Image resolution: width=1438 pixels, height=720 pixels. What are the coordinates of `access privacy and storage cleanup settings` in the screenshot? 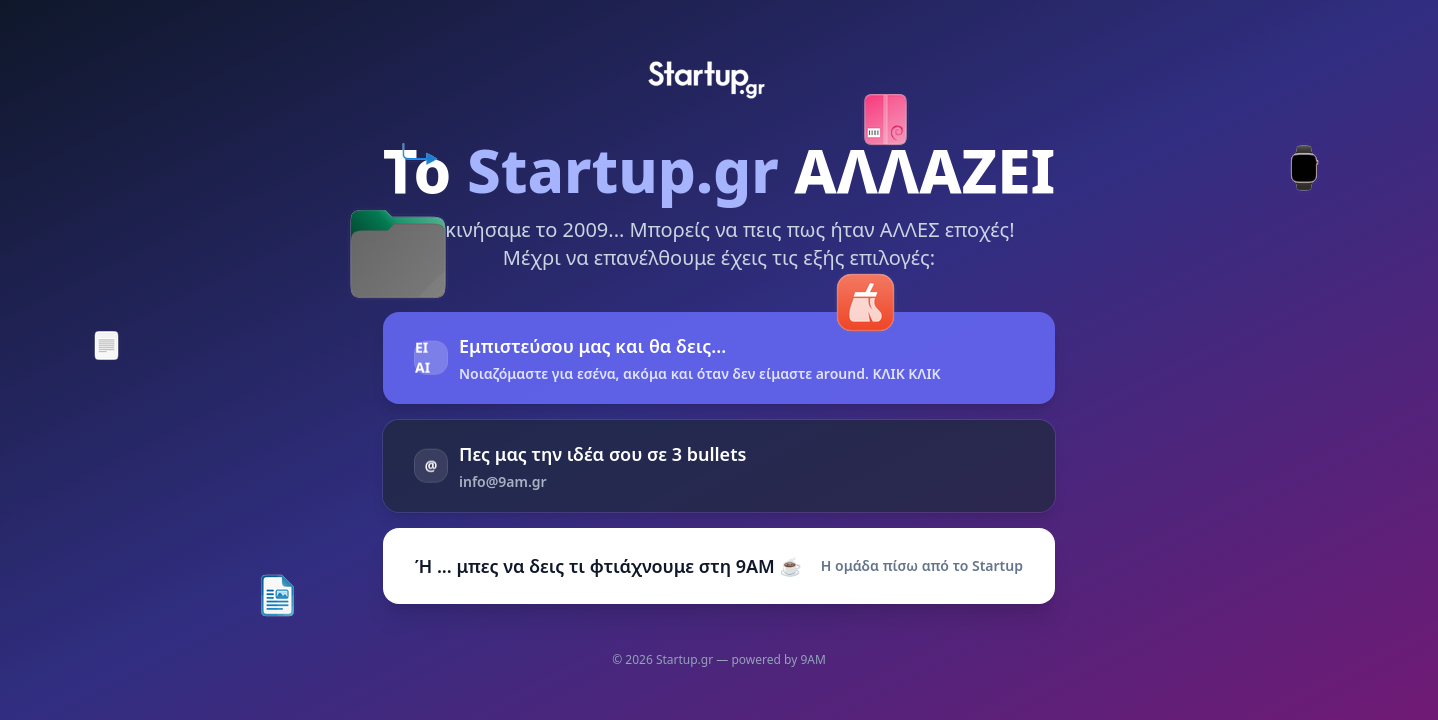 It's located at (865, 303).